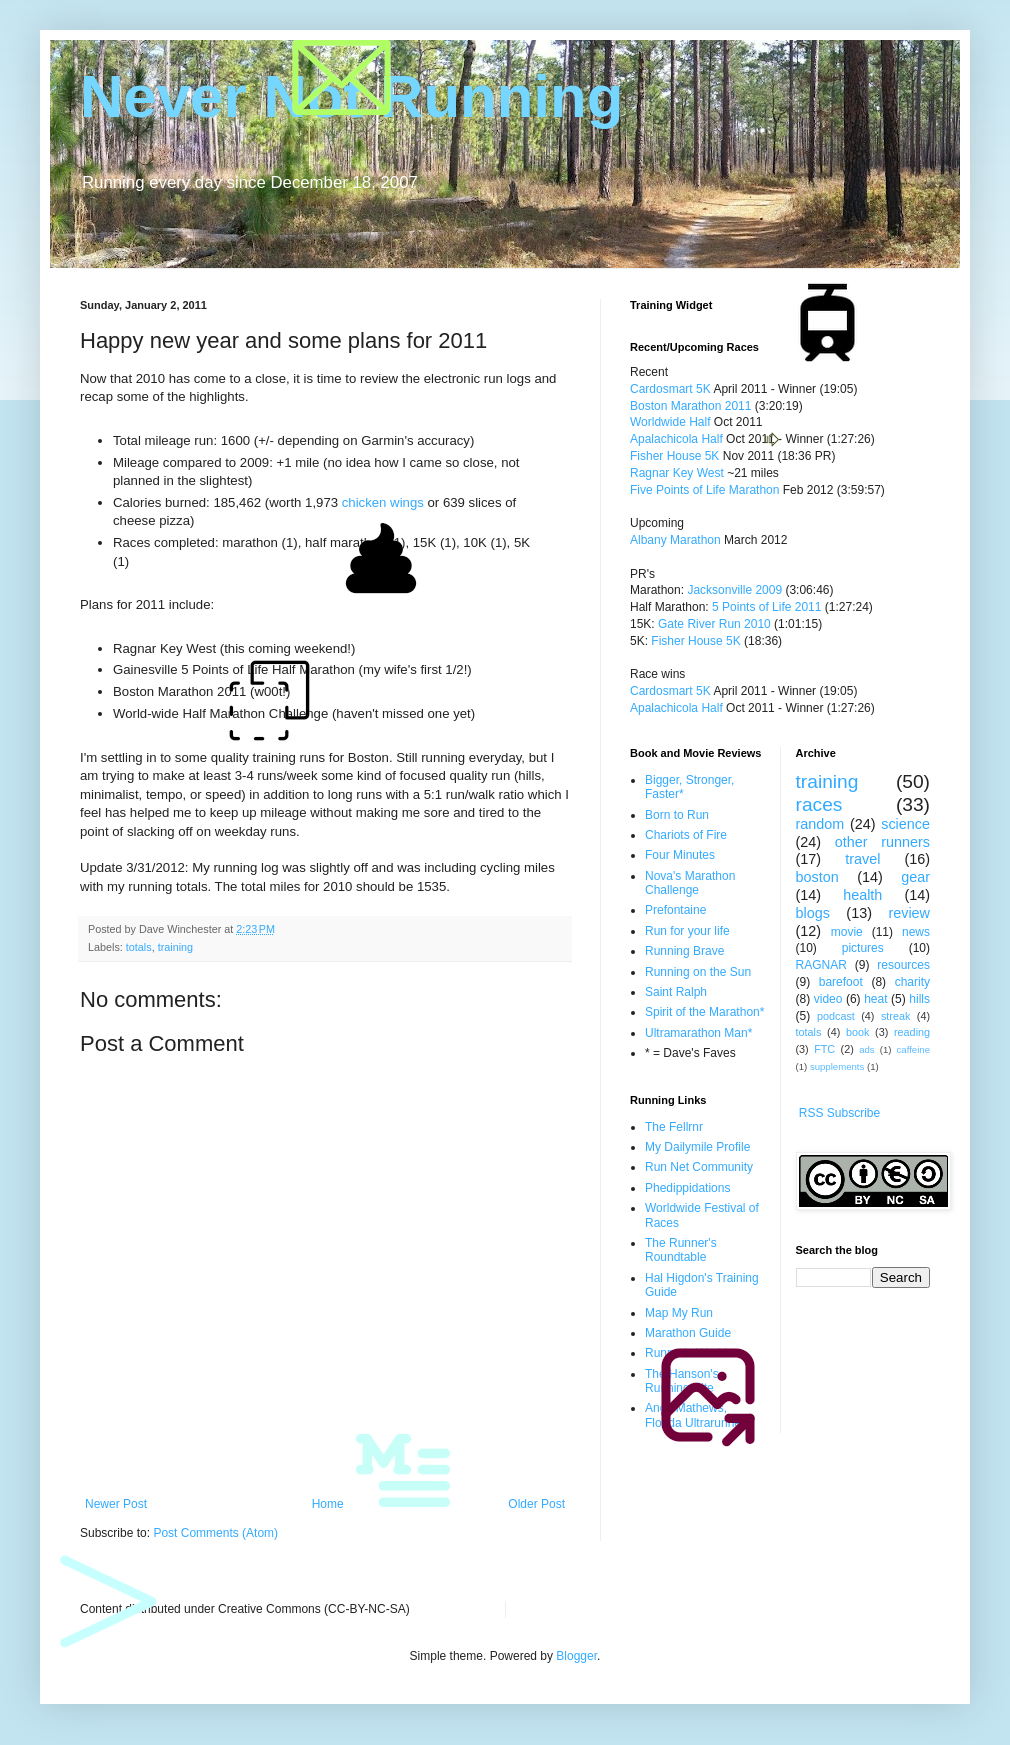 The image size is (1010, 1745). I want to click on open your inbox, so click(341, 77).